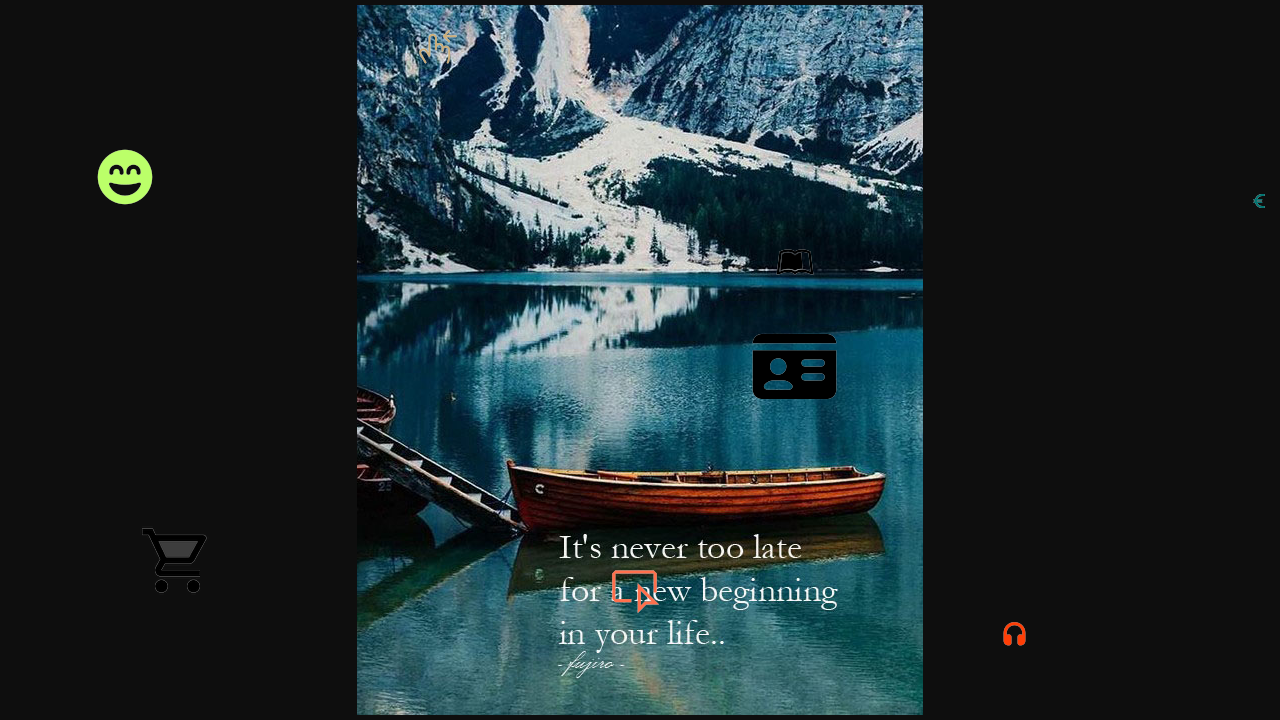 The image size is (1280, 720). Describe the element at coordinates (436, 48) in the screenshot. I see `swipe left to navigate or dismiss` at that location.